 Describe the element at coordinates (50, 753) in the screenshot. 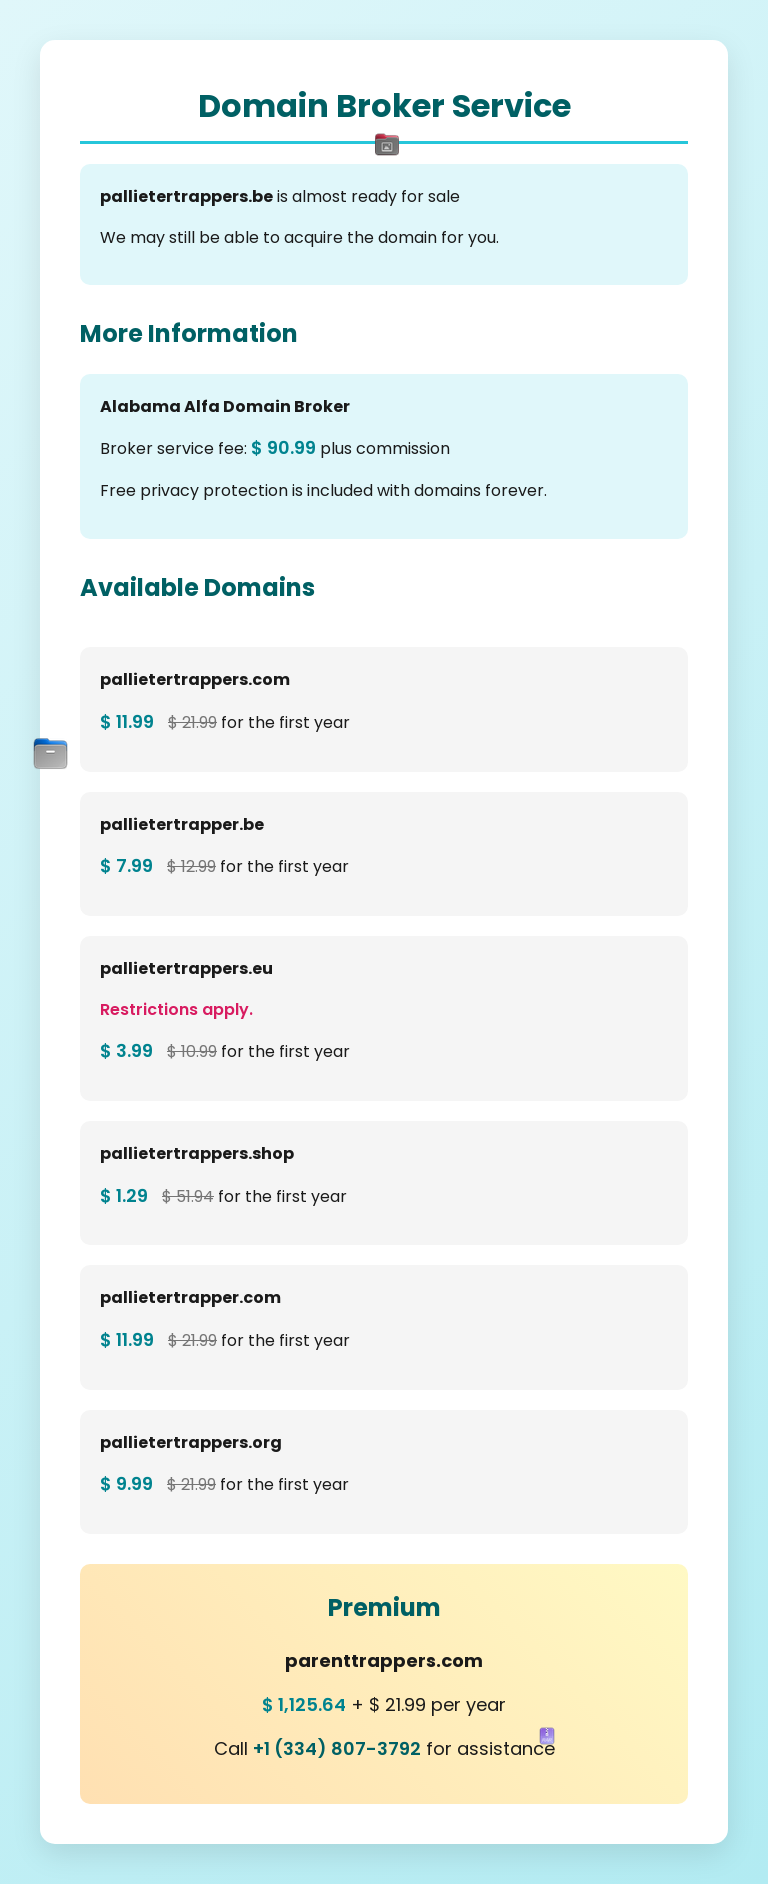

I see `open the file manager application` at that location.